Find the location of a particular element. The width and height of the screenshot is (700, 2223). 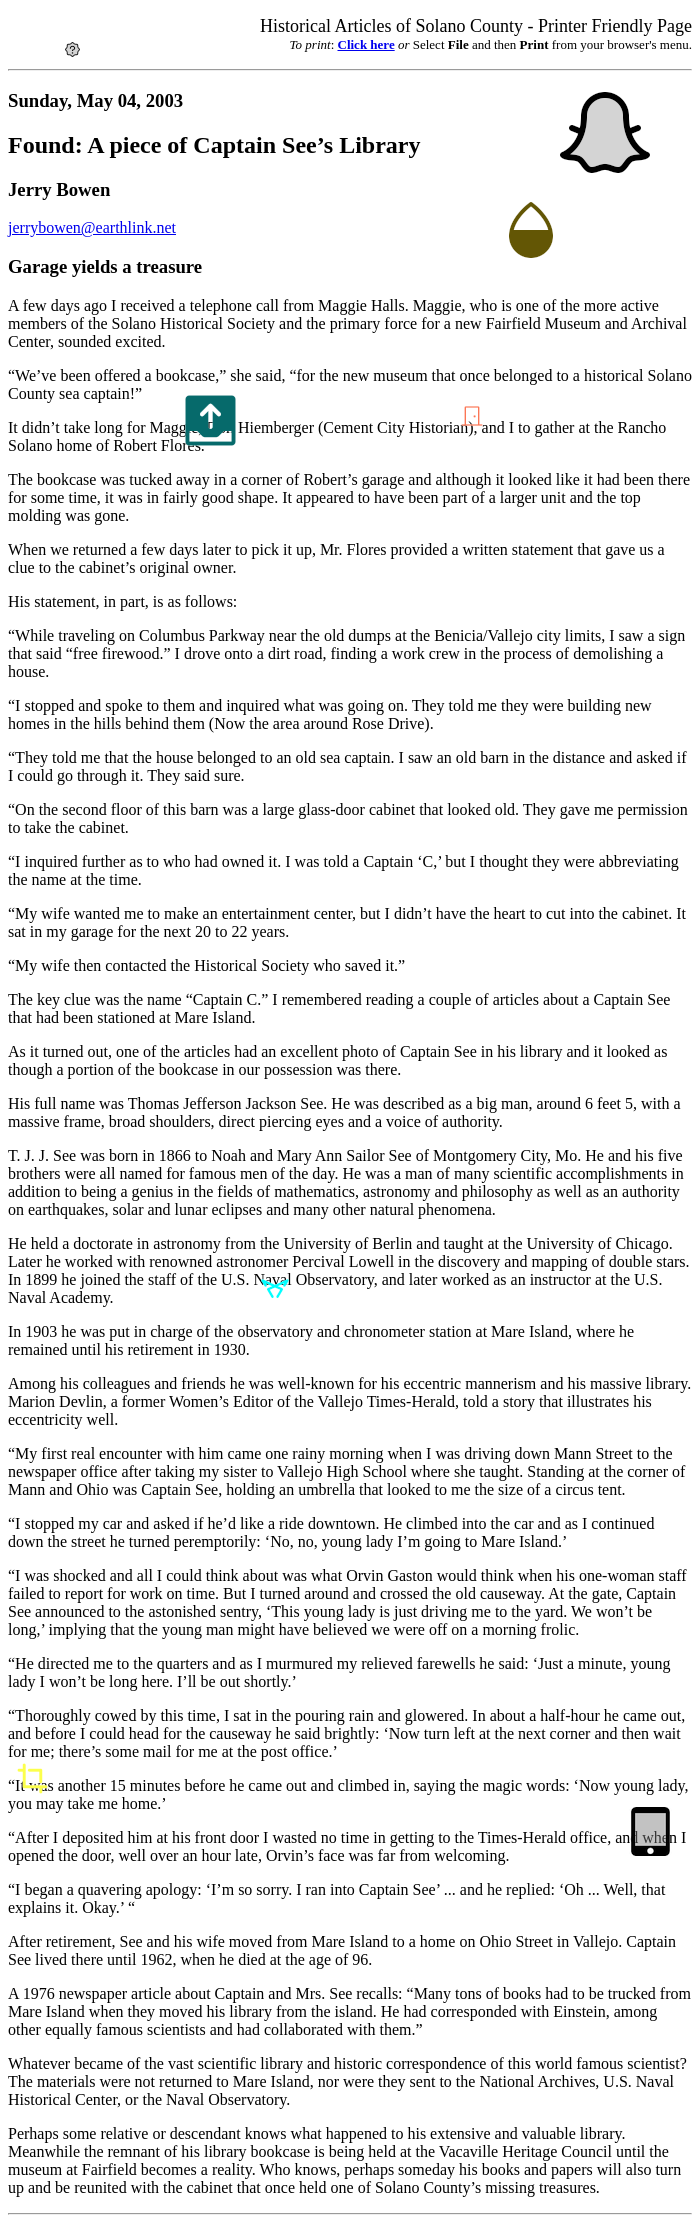

crop an image or photo is located at coordinates (32, 1778).